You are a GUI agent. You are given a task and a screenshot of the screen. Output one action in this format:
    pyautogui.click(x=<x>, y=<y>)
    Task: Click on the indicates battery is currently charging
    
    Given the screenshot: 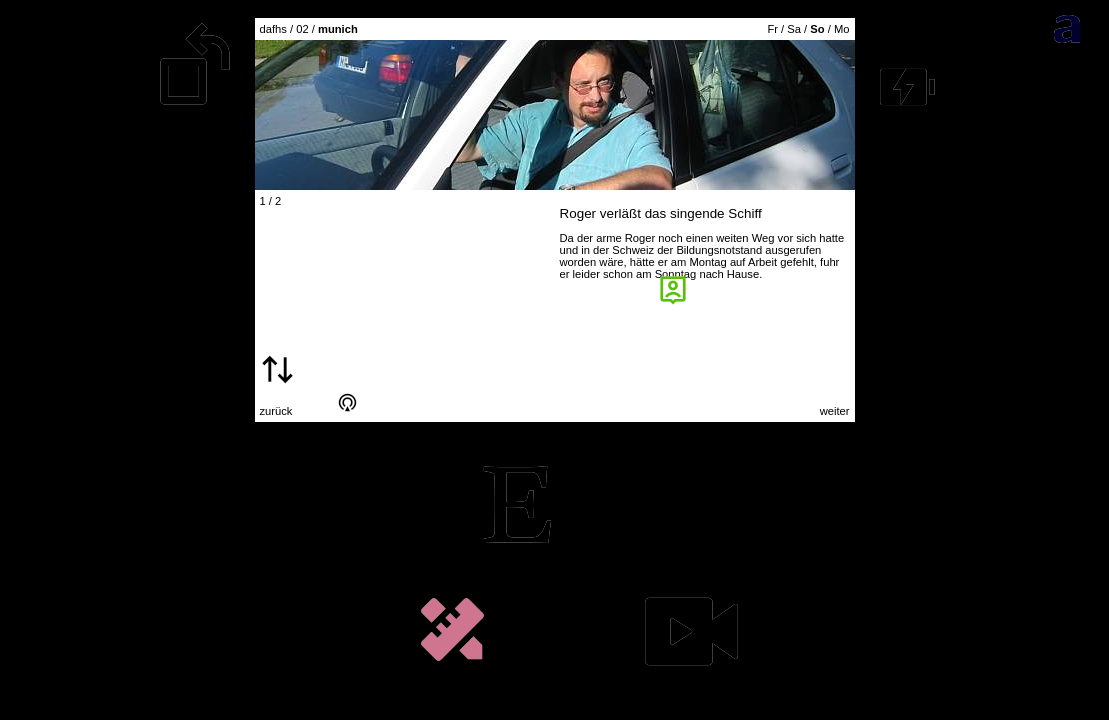 What is the action you would take?
    pyautogui.click(x=906, y=87)
    